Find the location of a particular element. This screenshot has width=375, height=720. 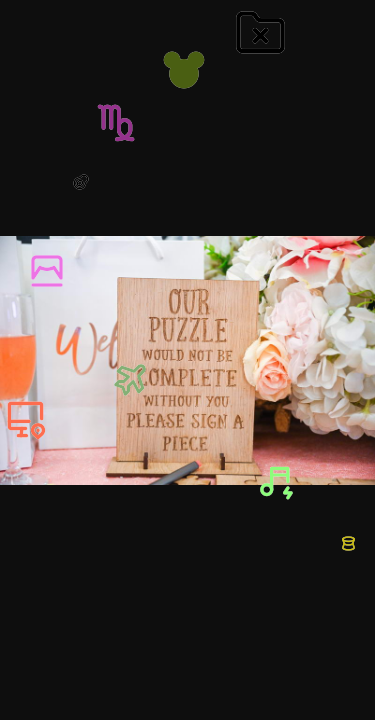

indicates virgo zodiac sign is located at coordinates (117, 122).